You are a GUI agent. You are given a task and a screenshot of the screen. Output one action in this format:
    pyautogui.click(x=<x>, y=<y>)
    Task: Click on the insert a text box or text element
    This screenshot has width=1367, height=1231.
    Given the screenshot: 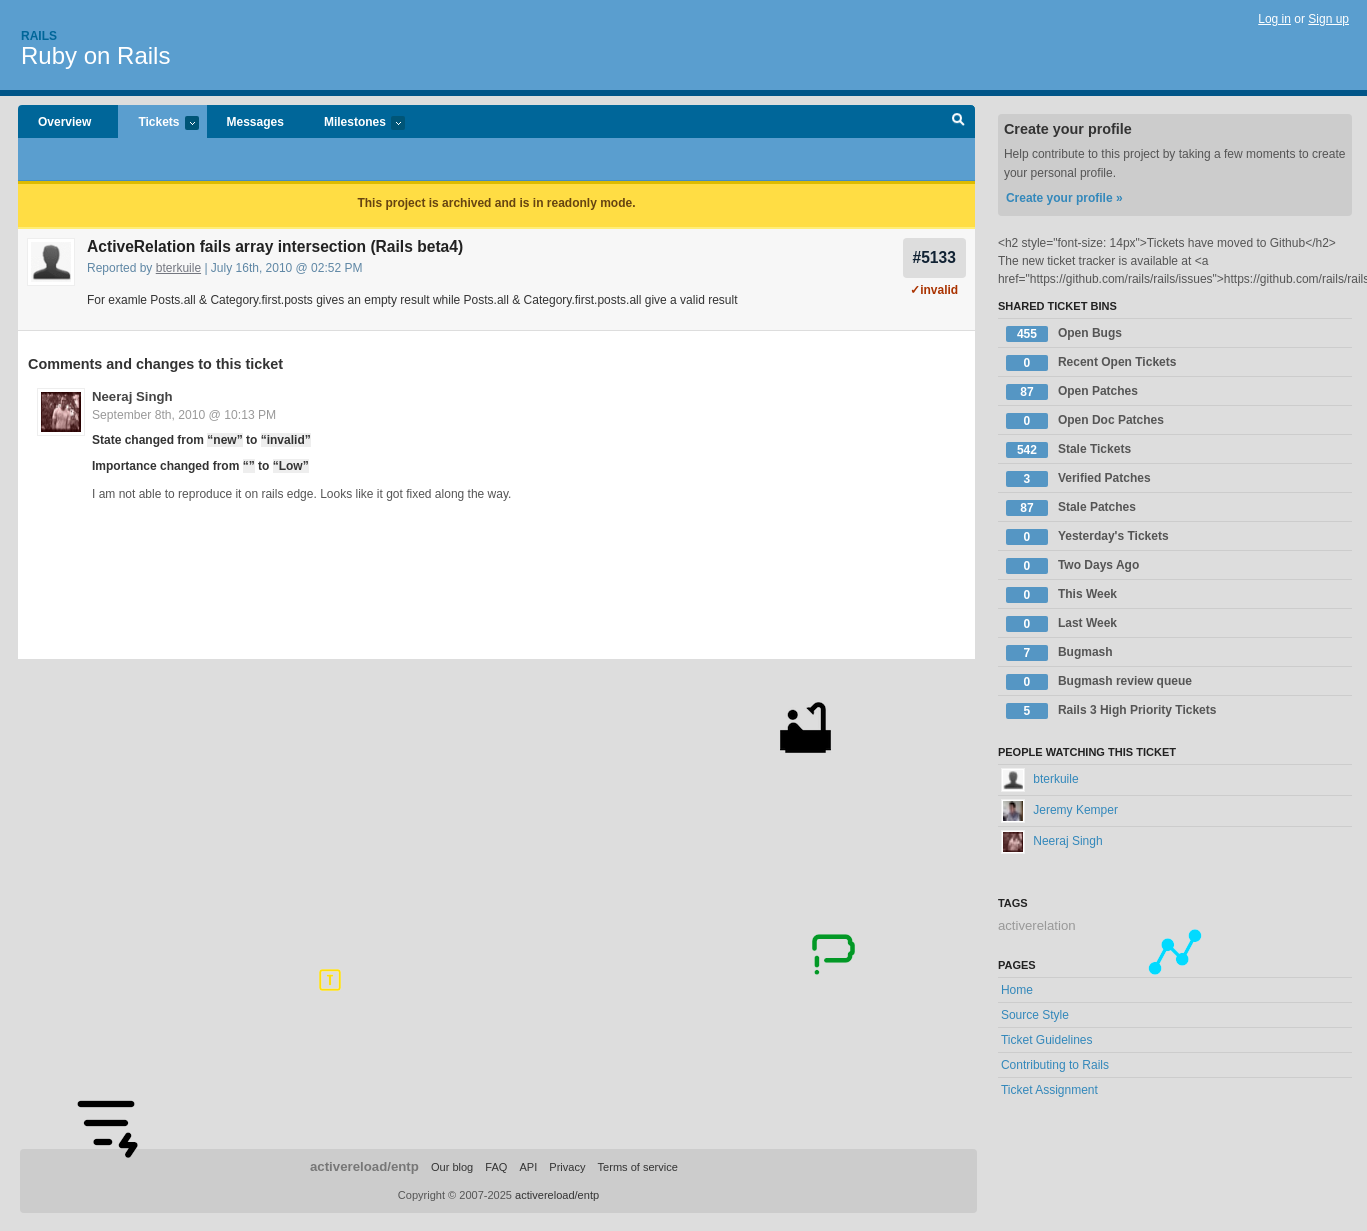 What is the action you would take?
    pyautogui.click(x=330, y=980)
    